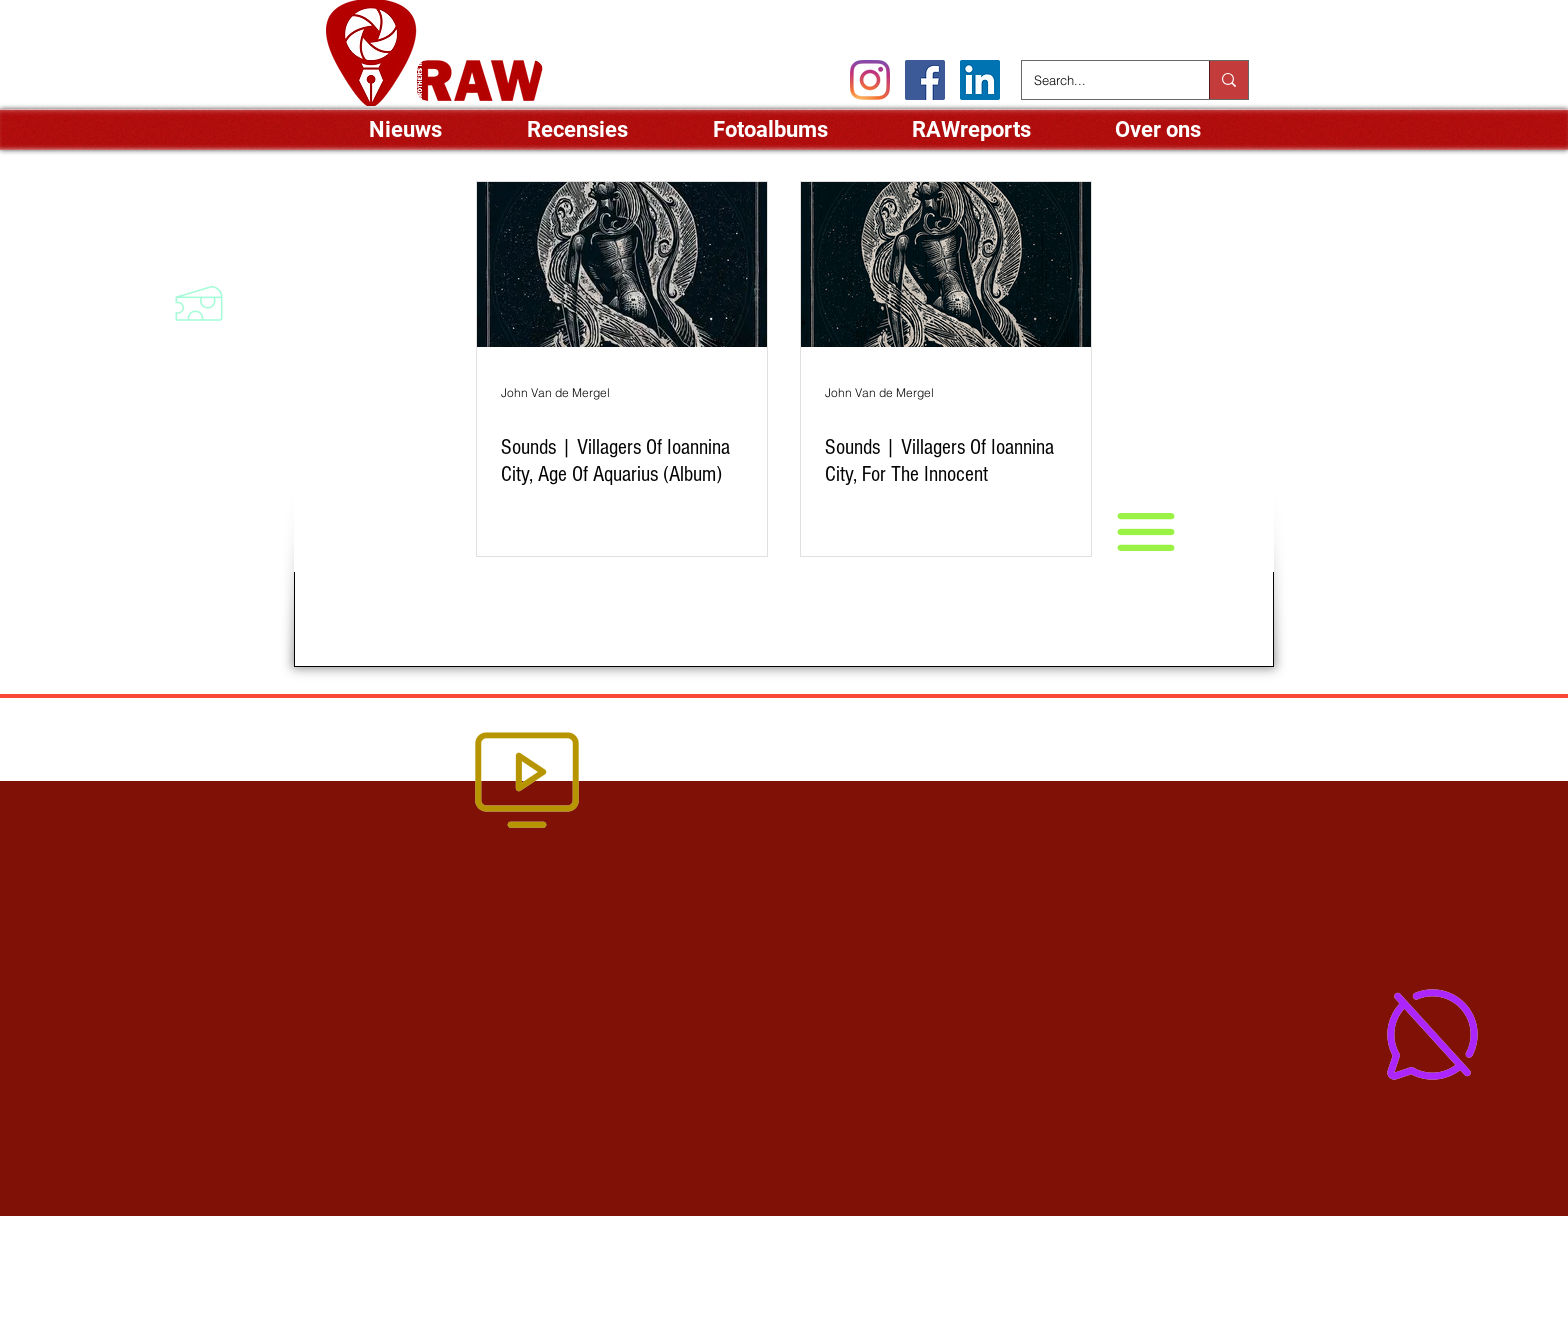  What do you see at coordinates (1432, 1034) in the screenshot?
I see `mute or disable chat notifications` at bounding box center [1432, 1034].